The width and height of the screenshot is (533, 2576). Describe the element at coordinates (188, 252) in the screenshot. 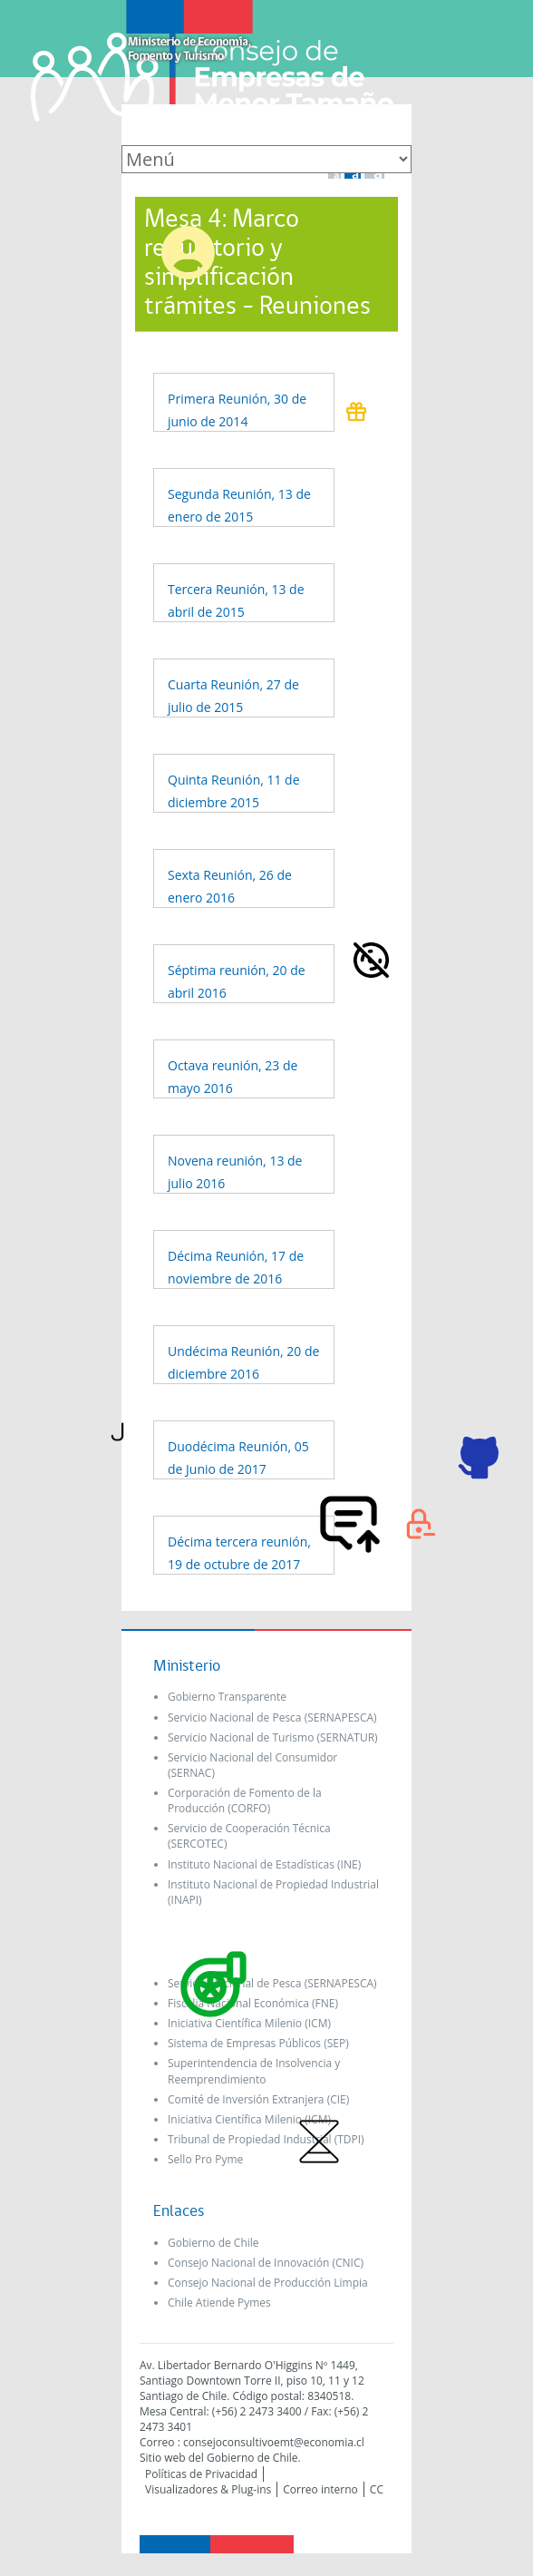

I see `view your profile` at that location.